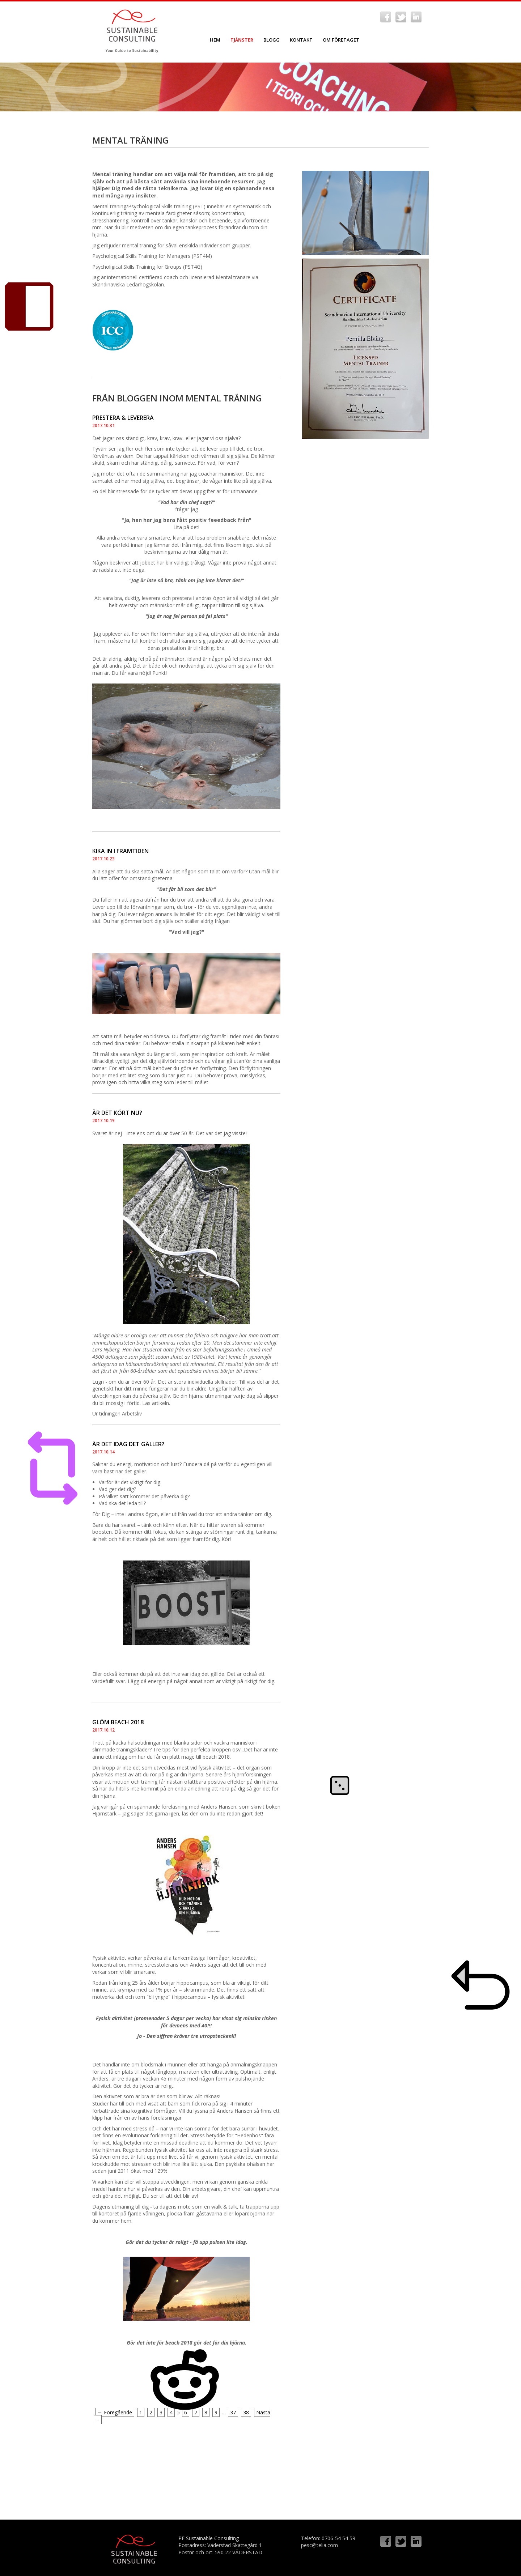  What do you see at coordinates (340, 1785) in the screenshot?
I see `roll dice or generate random number` at bounding box center [340, 1785].